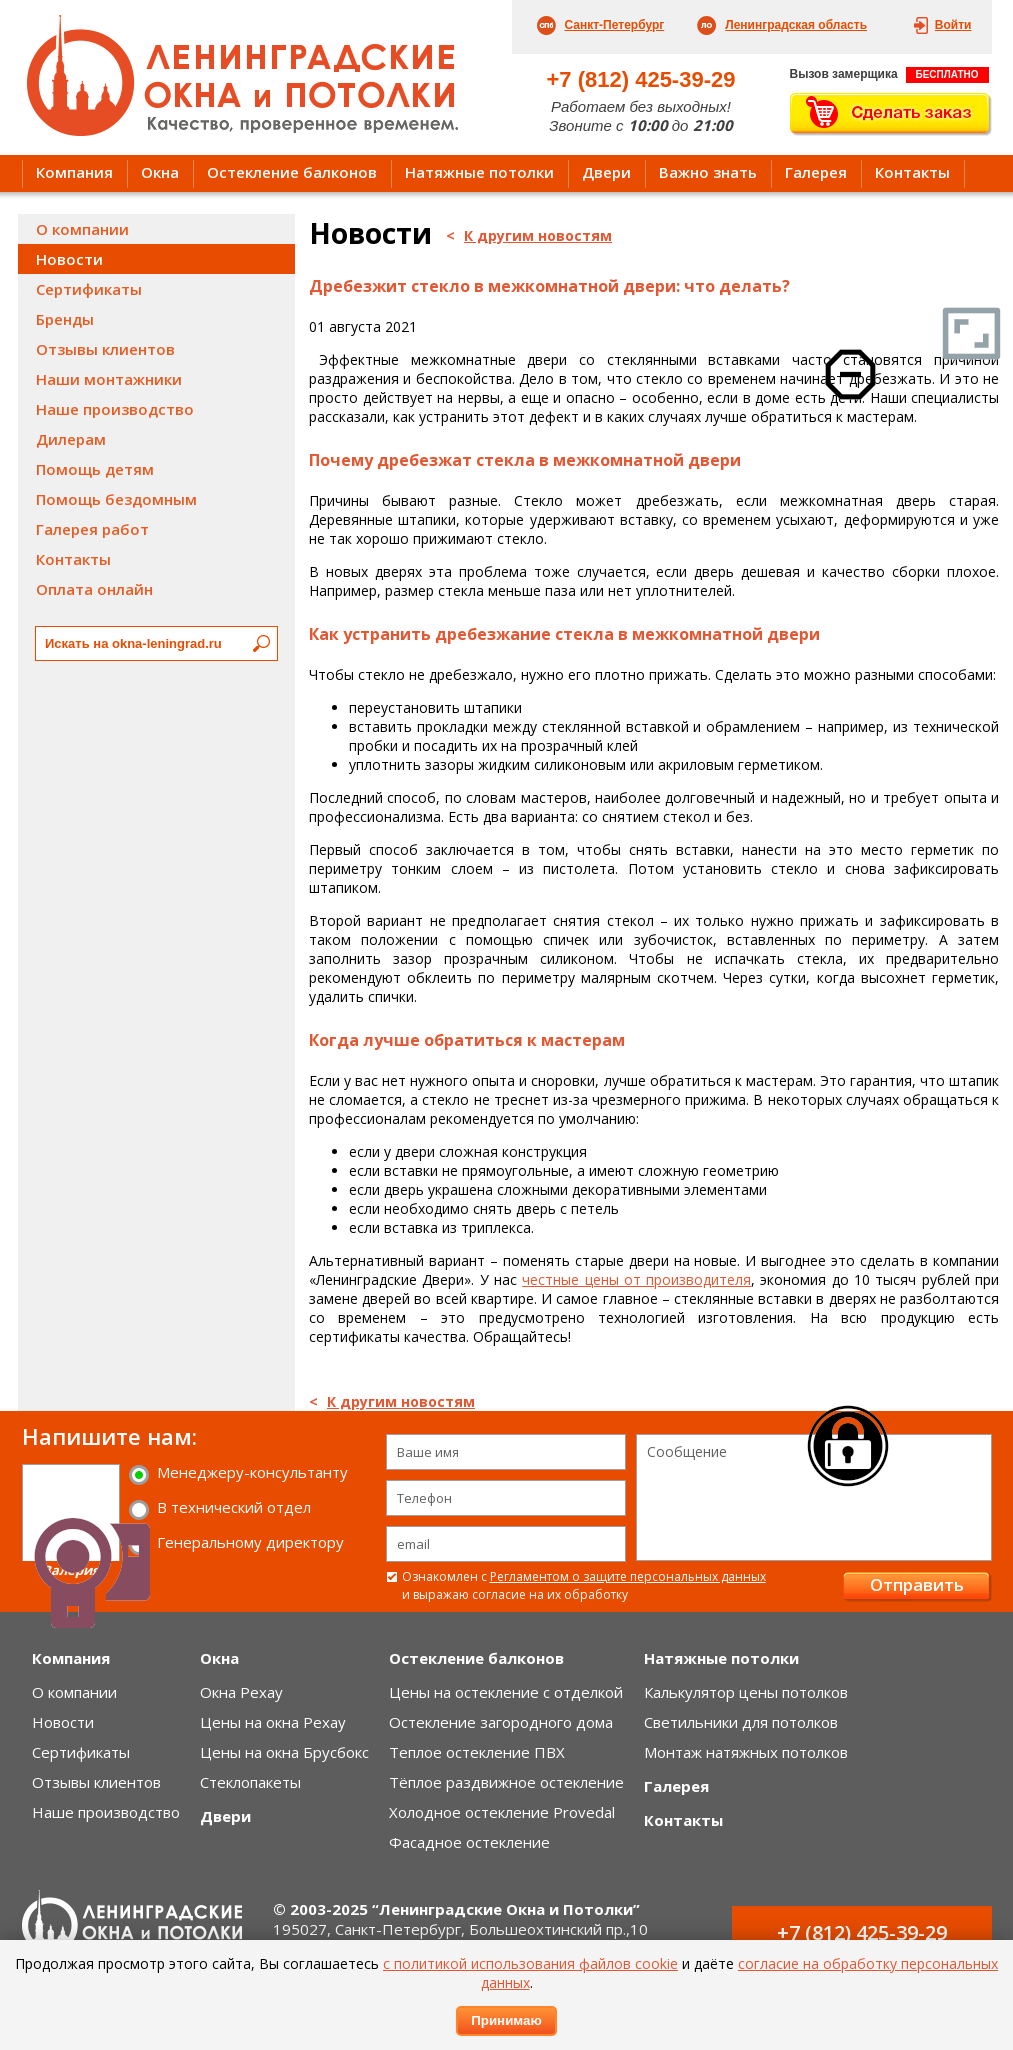 Image resolution: width=1013 pixels, height=2050 pixels. What do you see at coordinates (850, 374) in the screenshot?
I see `indicates spam or blocked content` at bounding box center [850, 374].